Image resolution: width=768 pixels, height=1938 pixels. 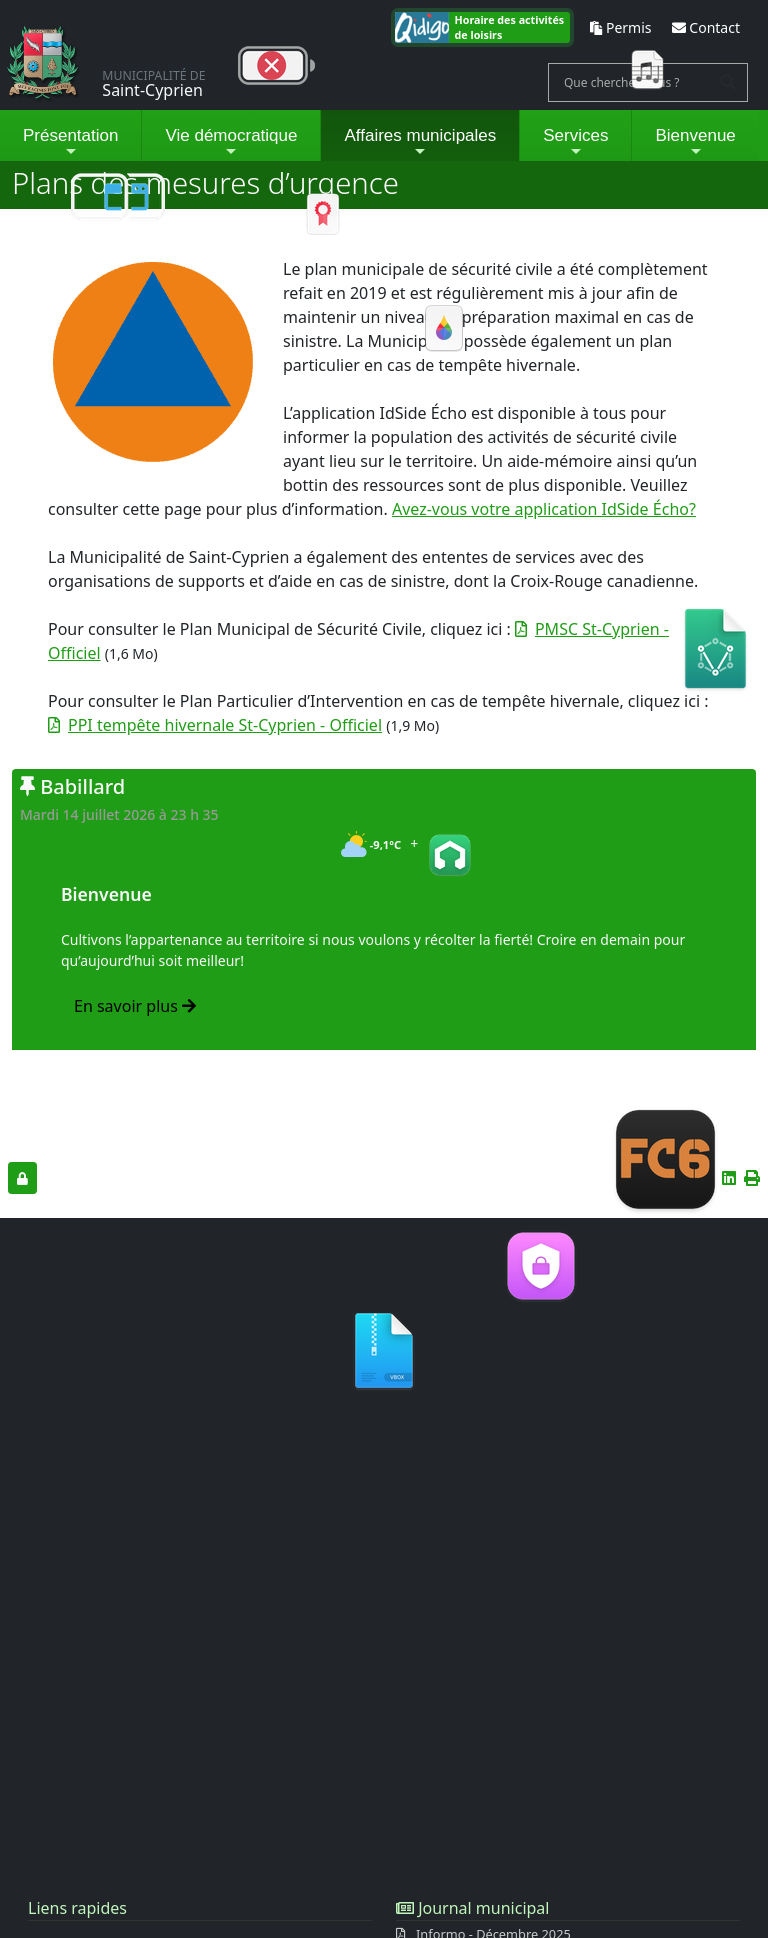 I want to click on a pkcs7 certificate file or security credential, so click(x=323, y=214).